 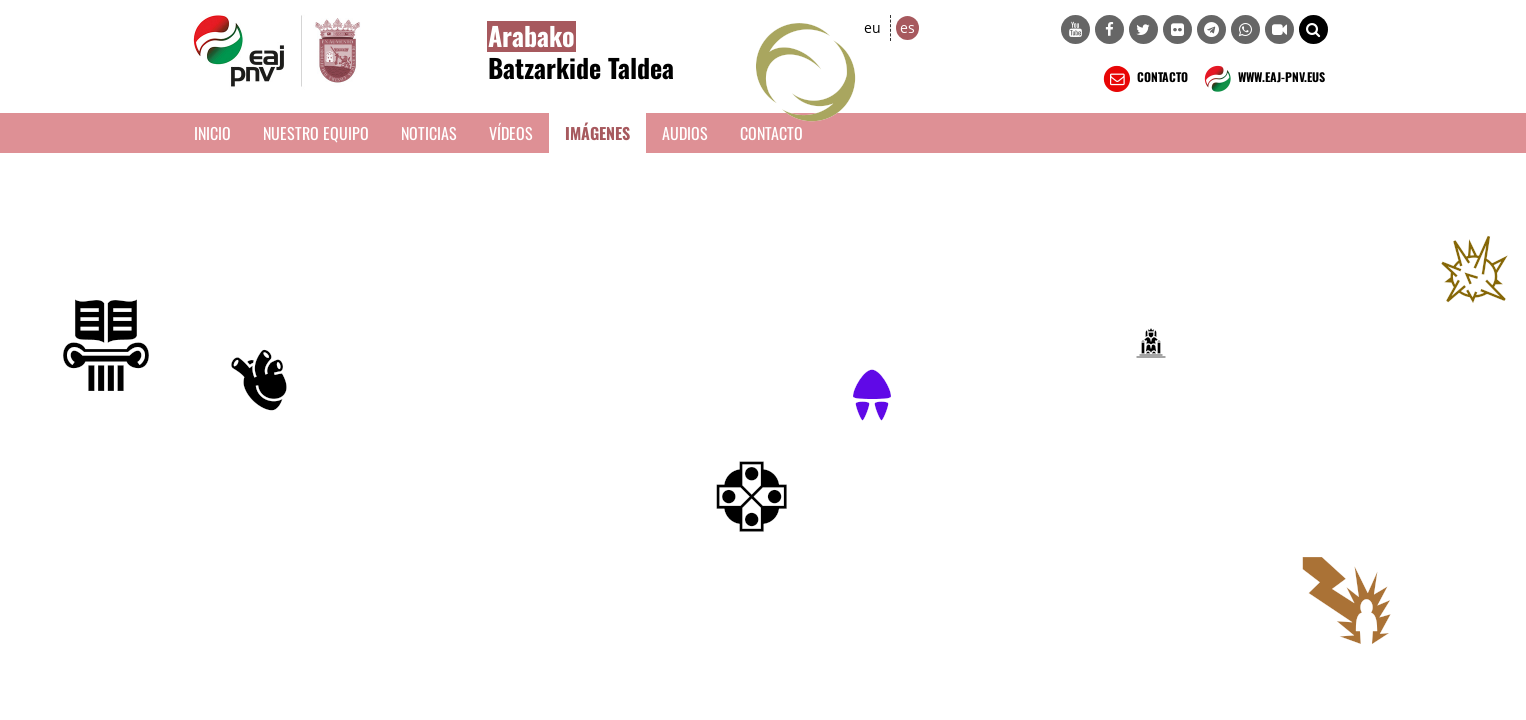 What do you see at coordinates (1346, 600) in the screenshot?
I see `indicates a character has been struck by lightning` at bounding box center [1346, 600].